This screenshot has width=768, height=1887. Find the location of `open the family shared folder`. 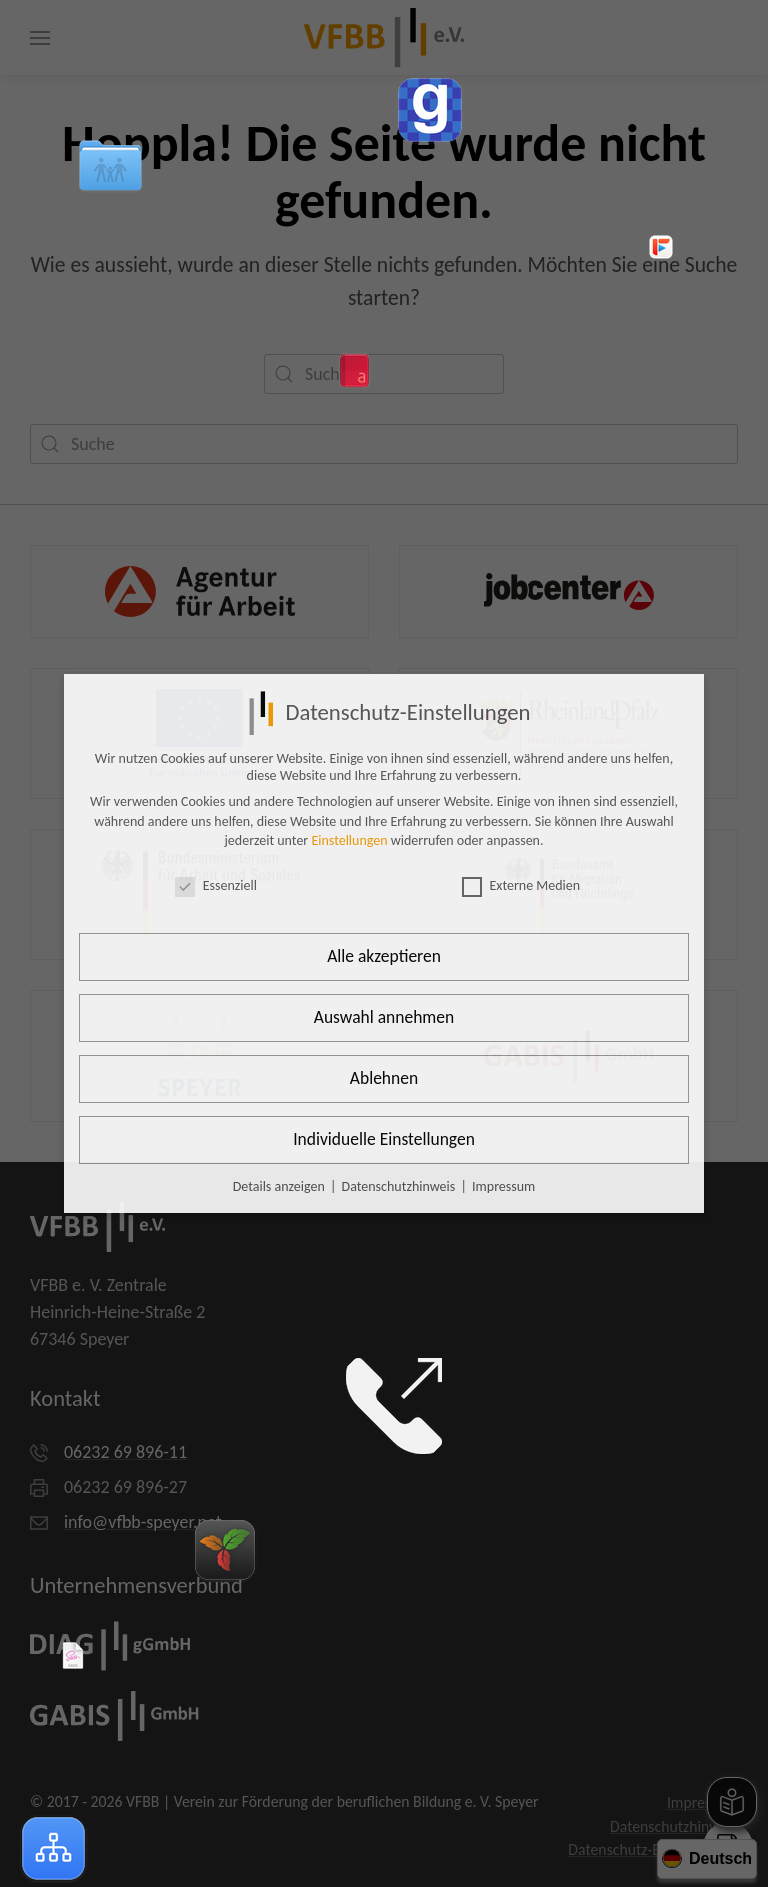

open the family shared folder is located at coordinates (110, 165).